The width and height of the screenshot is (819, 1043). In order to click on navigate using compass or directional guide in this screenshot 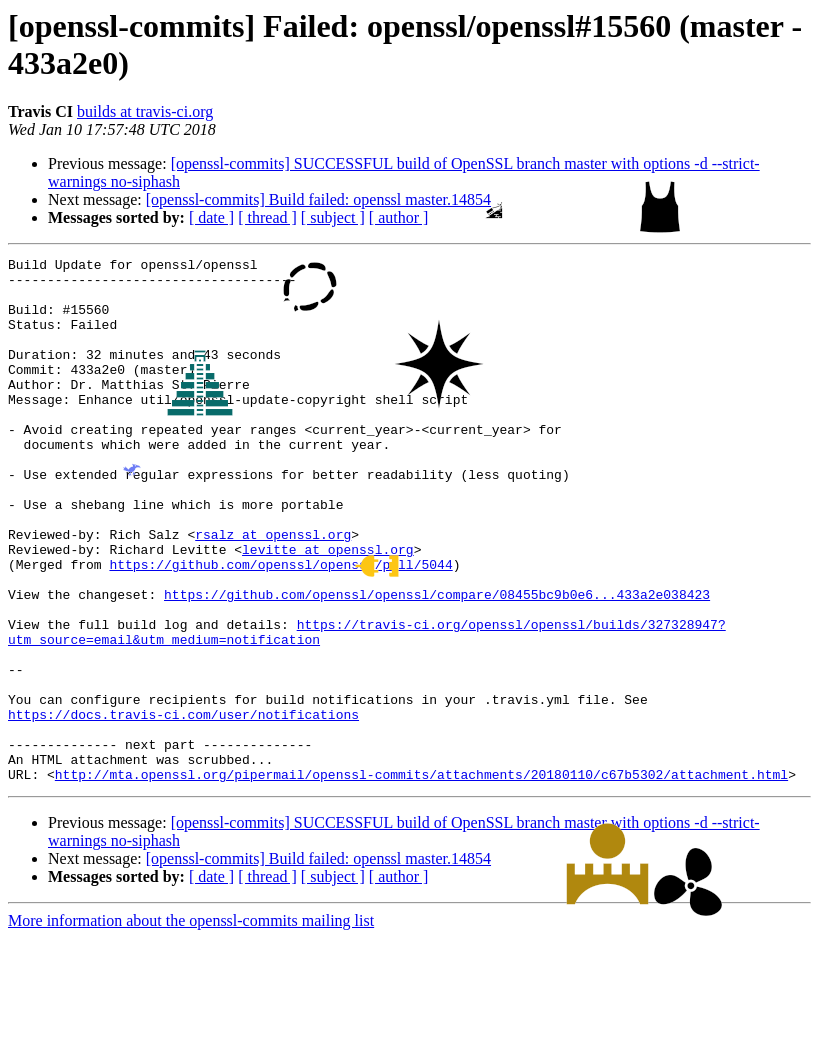, I will do `click(439, 364)`.